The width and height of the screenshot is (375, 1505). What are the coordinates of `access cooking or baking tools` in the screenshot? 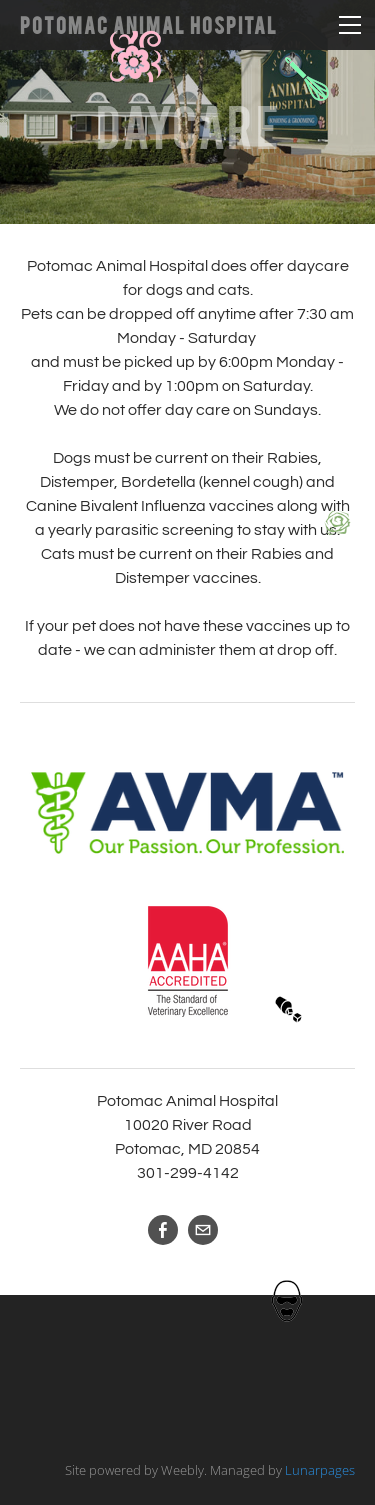 It's located at (307, 79).